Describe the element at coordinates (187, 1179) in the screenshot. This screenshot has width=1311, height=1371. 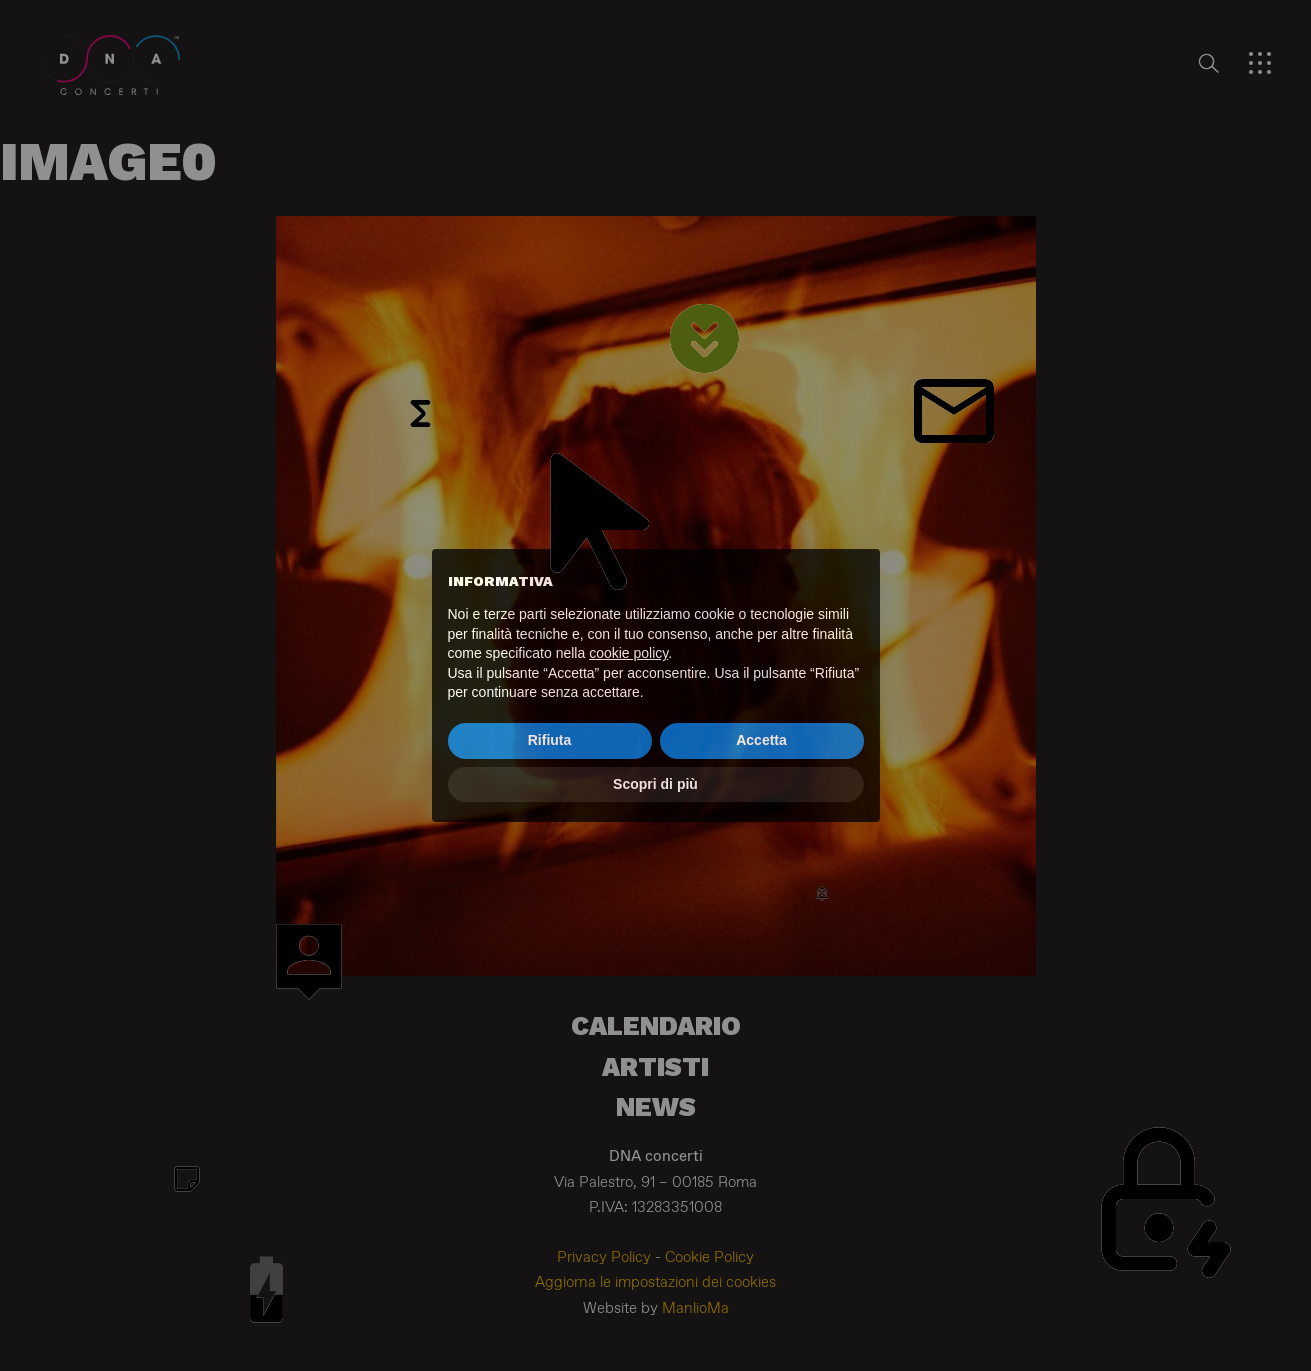
I see `create a new note` at that location.